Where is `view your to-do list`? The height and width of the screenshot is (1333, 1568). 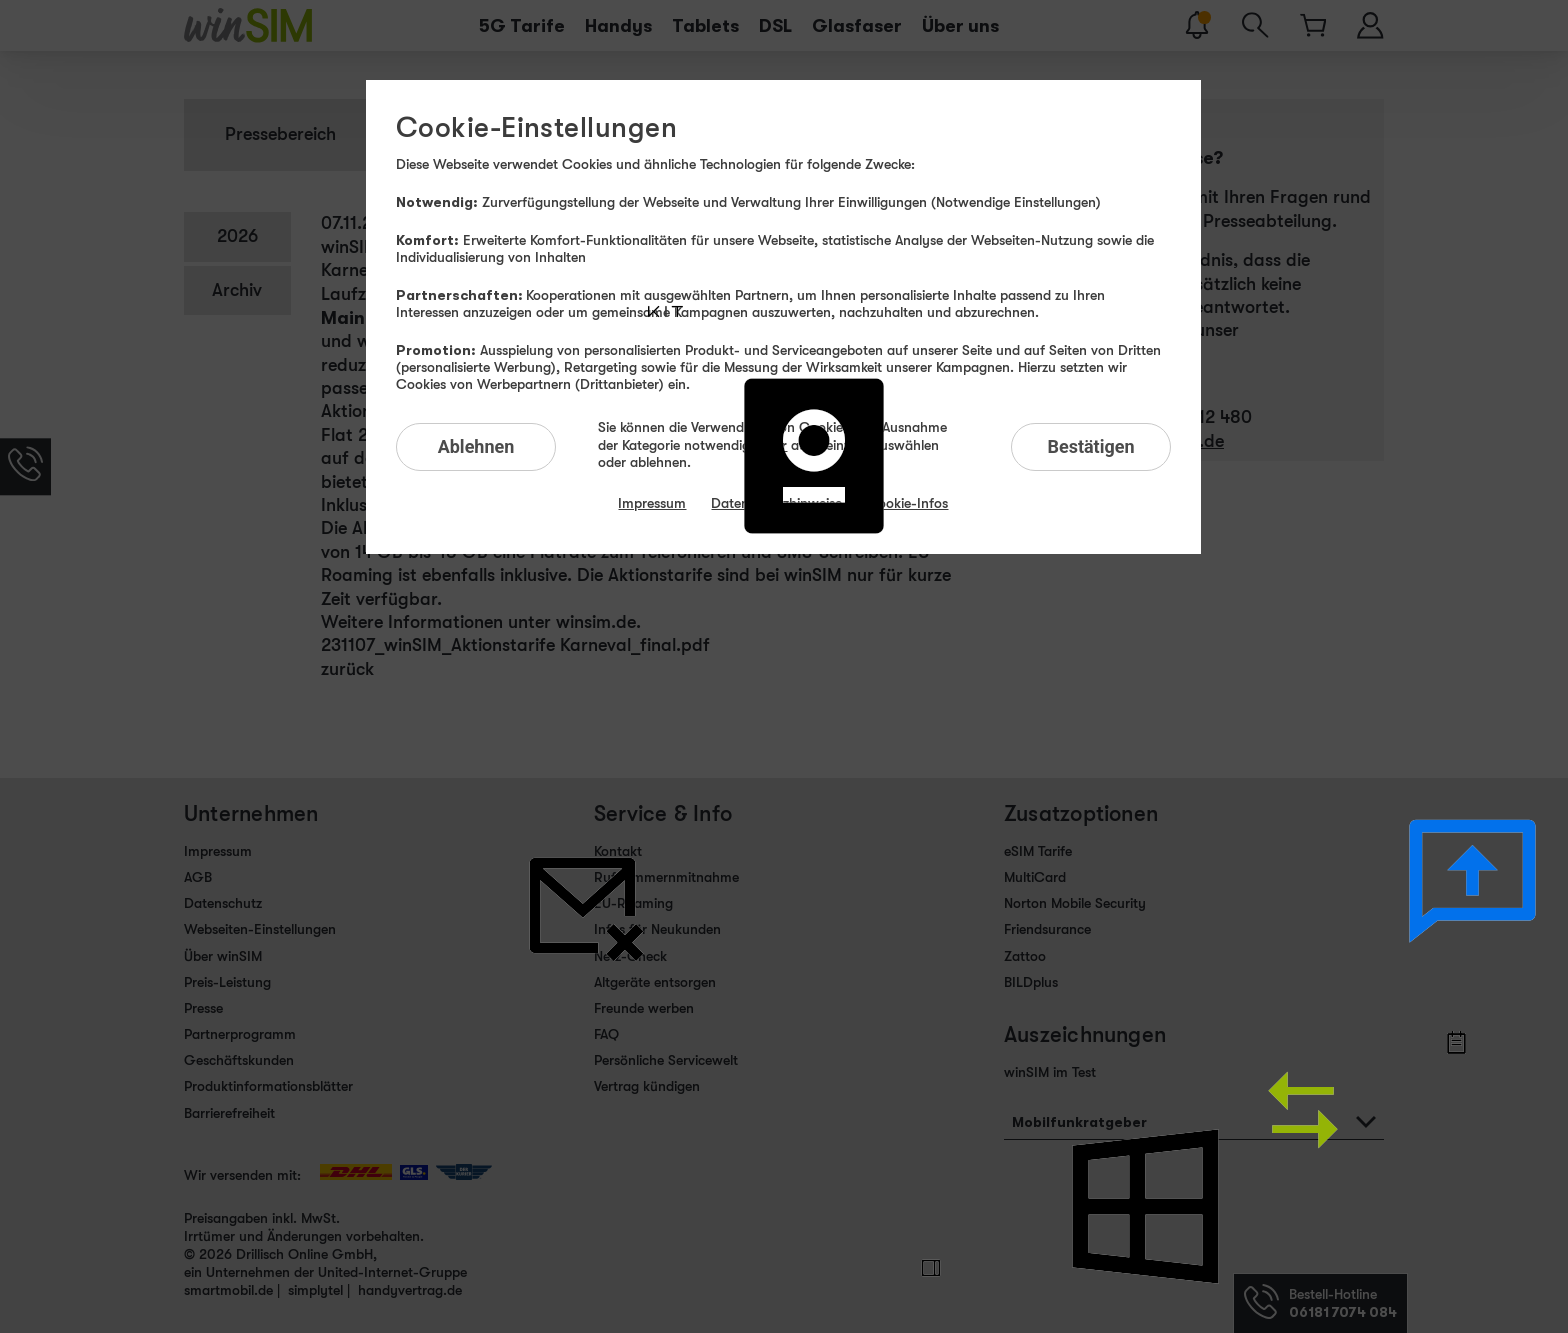
view your to-do list is located at coordinates (1456, 1043).